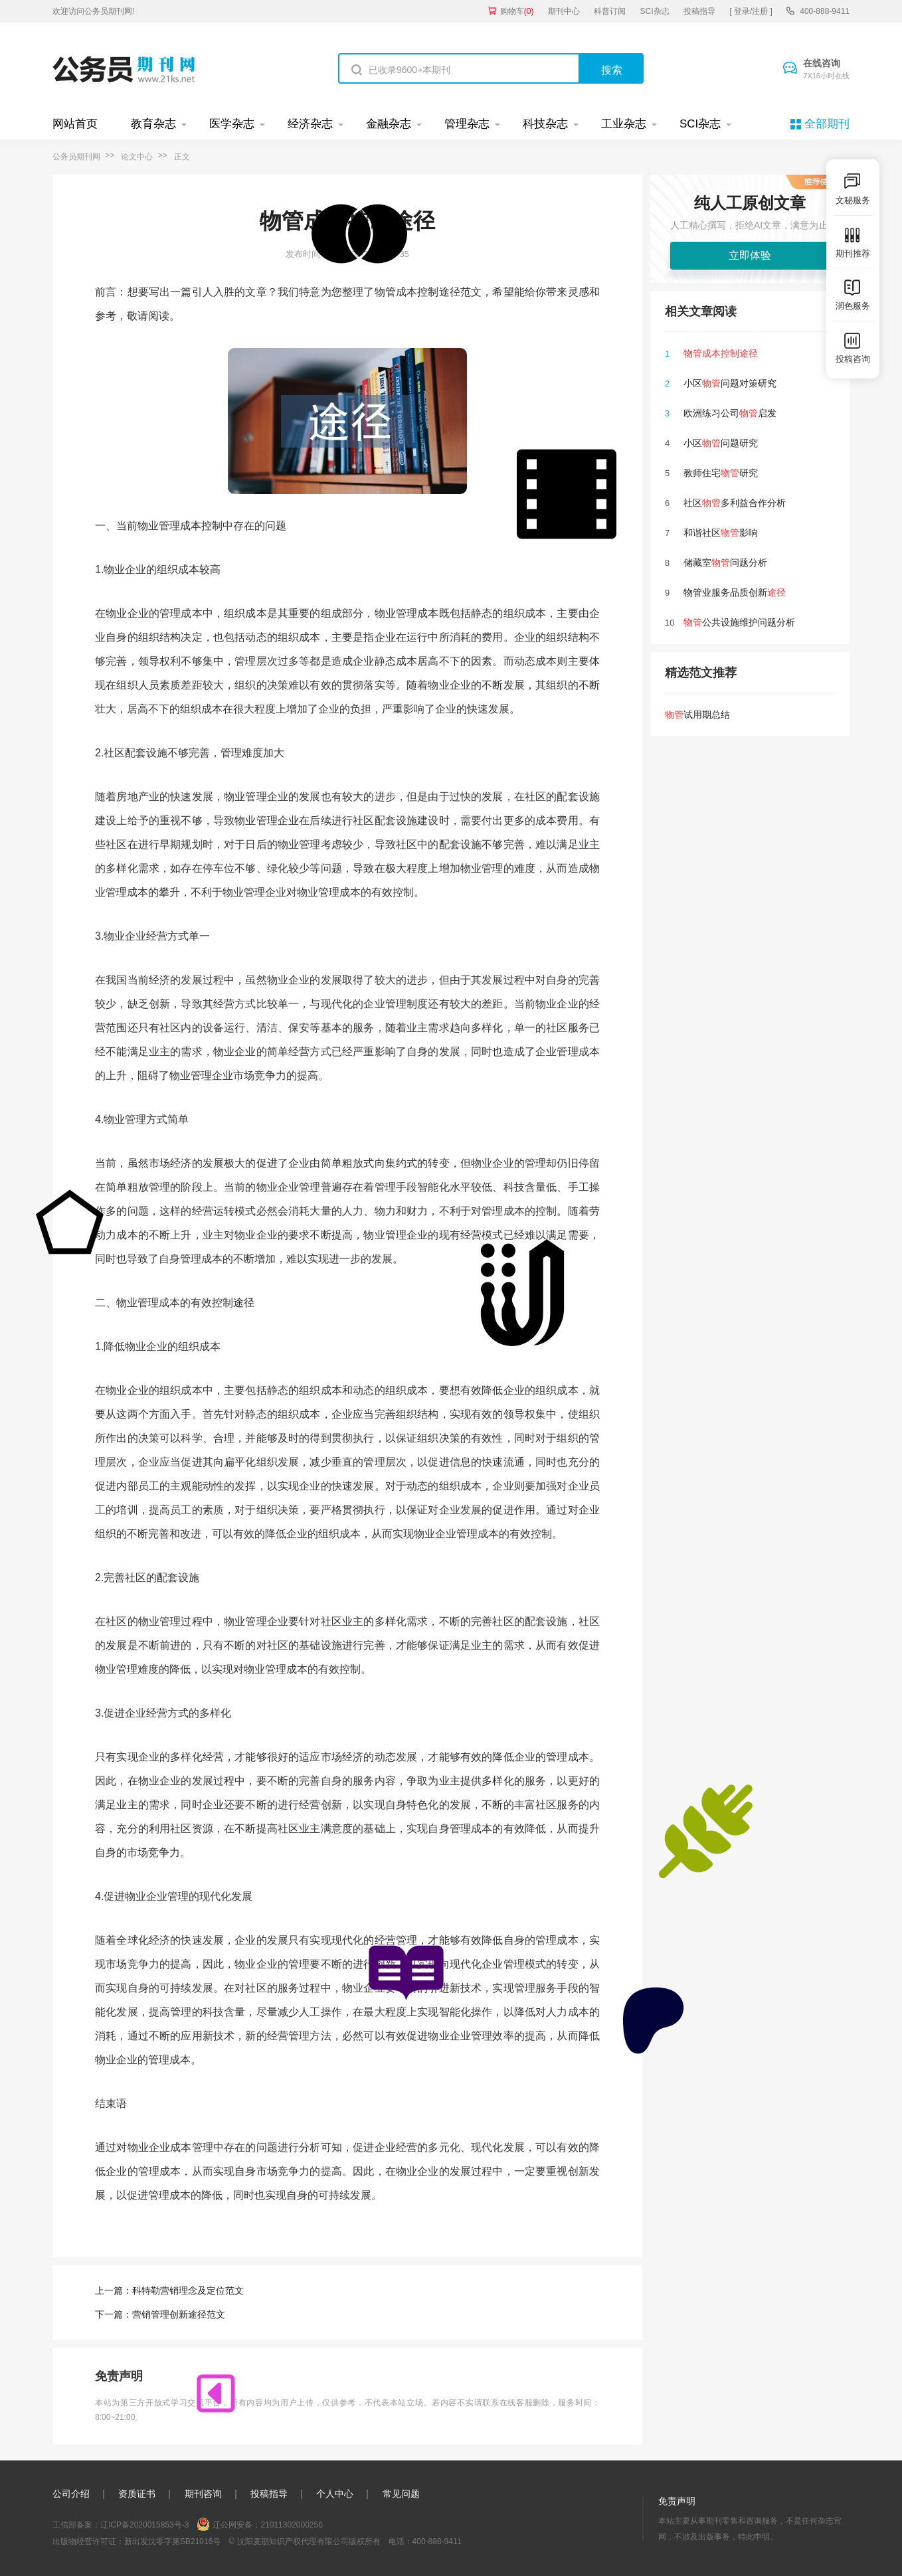 This screenshot has width=902, height=2576. What do you see at coordinates (406, 1972) in the screenshot?
I see `view readme documentation` at bounding box center [406, 1972].